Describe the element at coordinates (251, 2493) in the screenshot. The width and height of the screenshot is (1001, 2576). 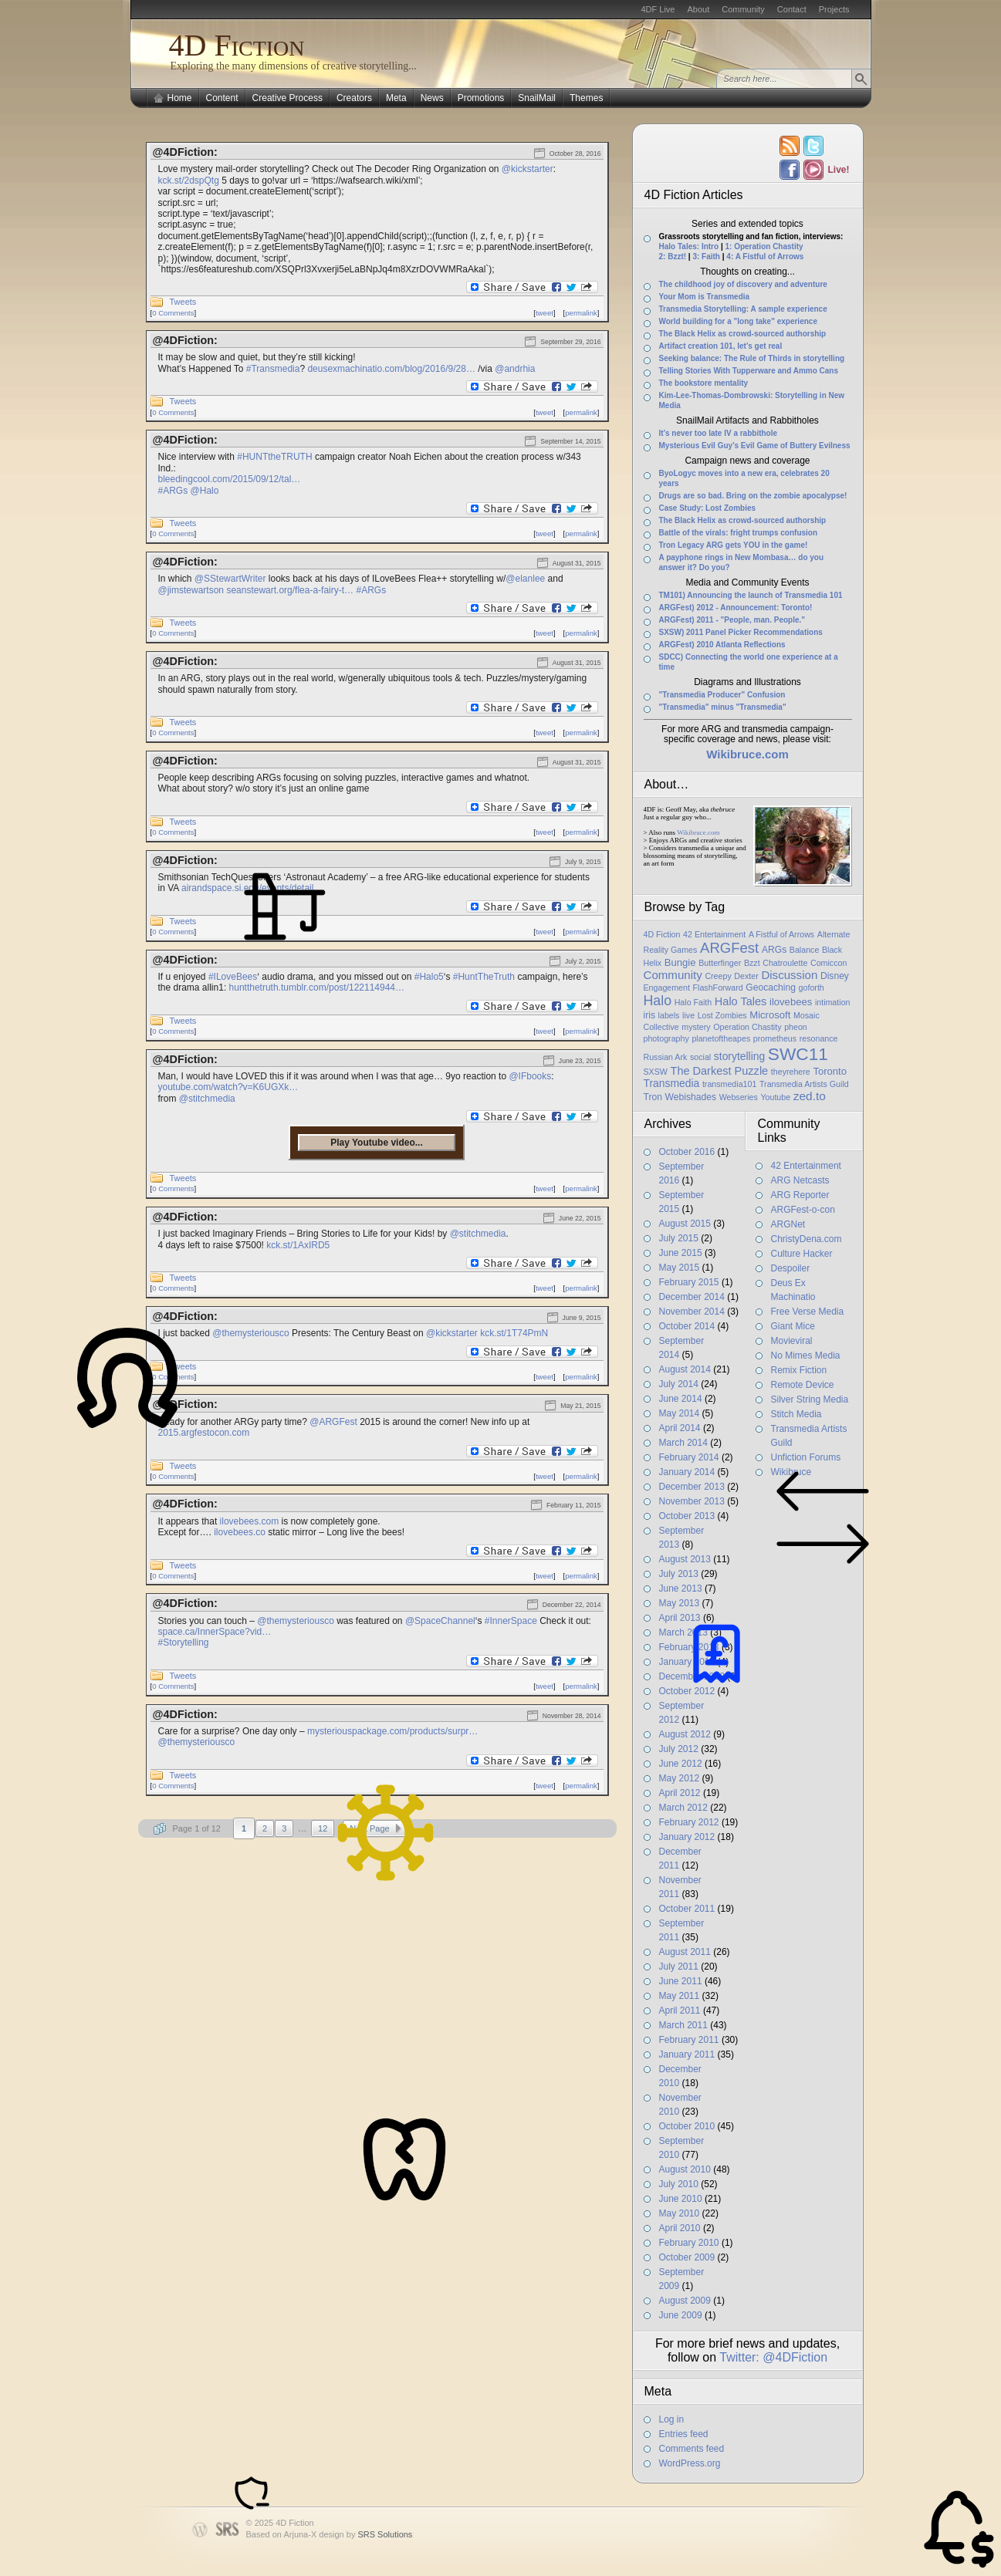
I see `remove a security protection or permission` at that location.